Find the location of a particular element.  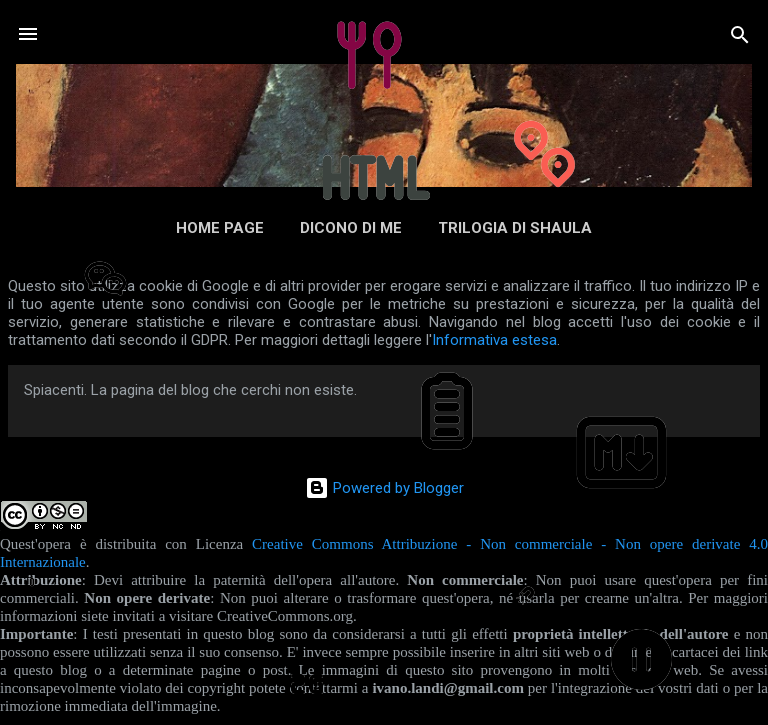

pause media playback is located at coordinates (641, 659).